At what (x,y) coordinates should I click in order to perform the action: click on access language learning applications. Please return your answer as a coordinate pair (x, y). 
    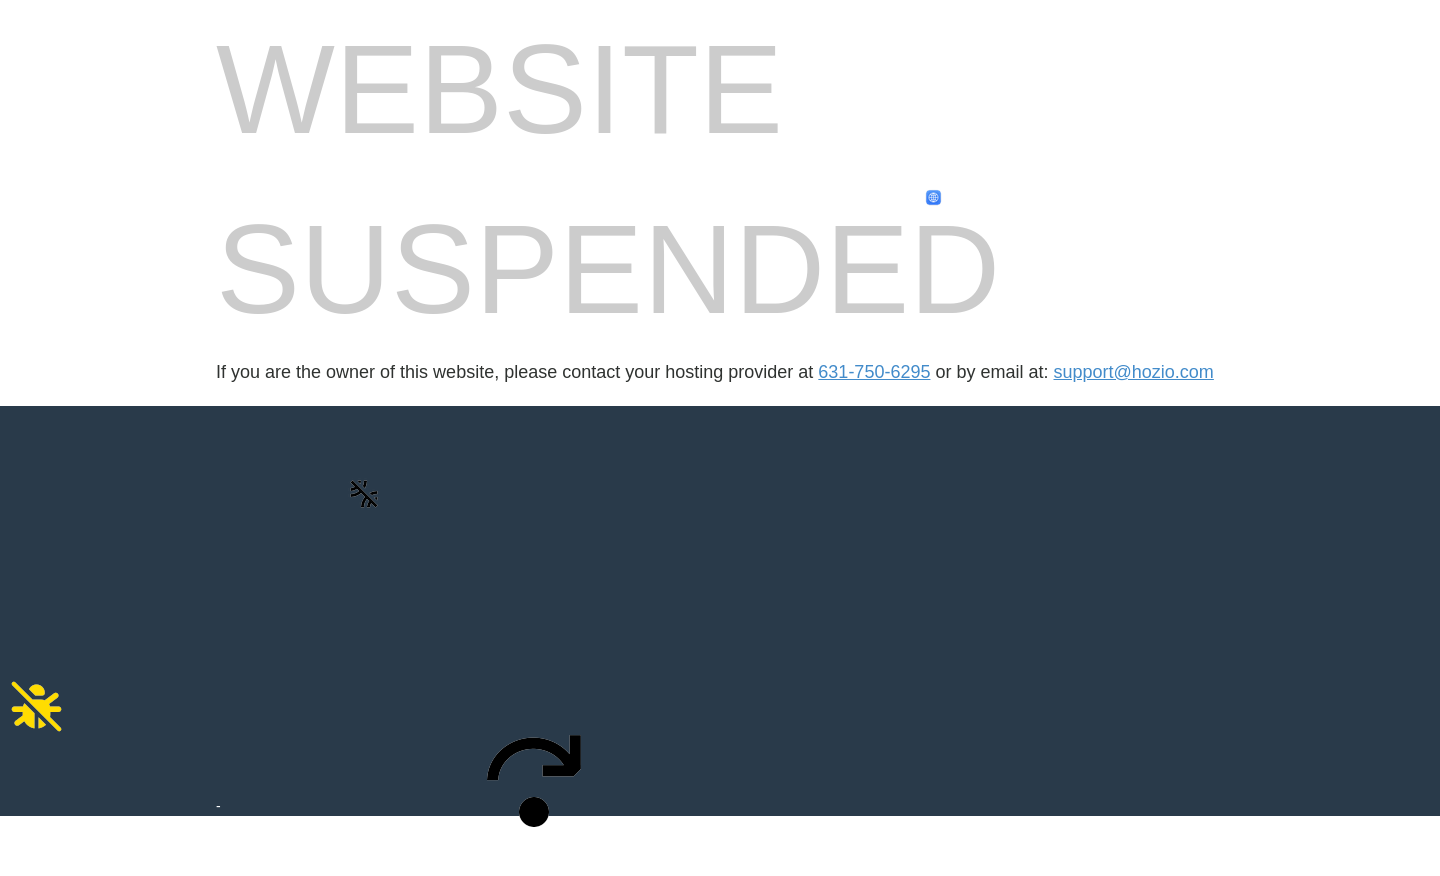
    Looking at the image, I should click on (933, 197).